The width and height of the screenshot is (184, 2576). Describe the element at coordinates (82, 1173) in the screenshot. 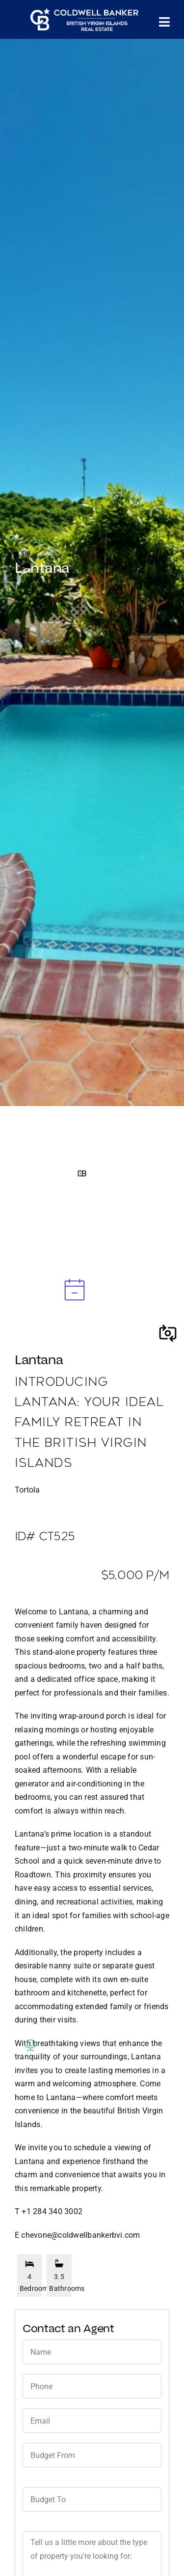

I see `view nearby bento or lunch spots` at that location.